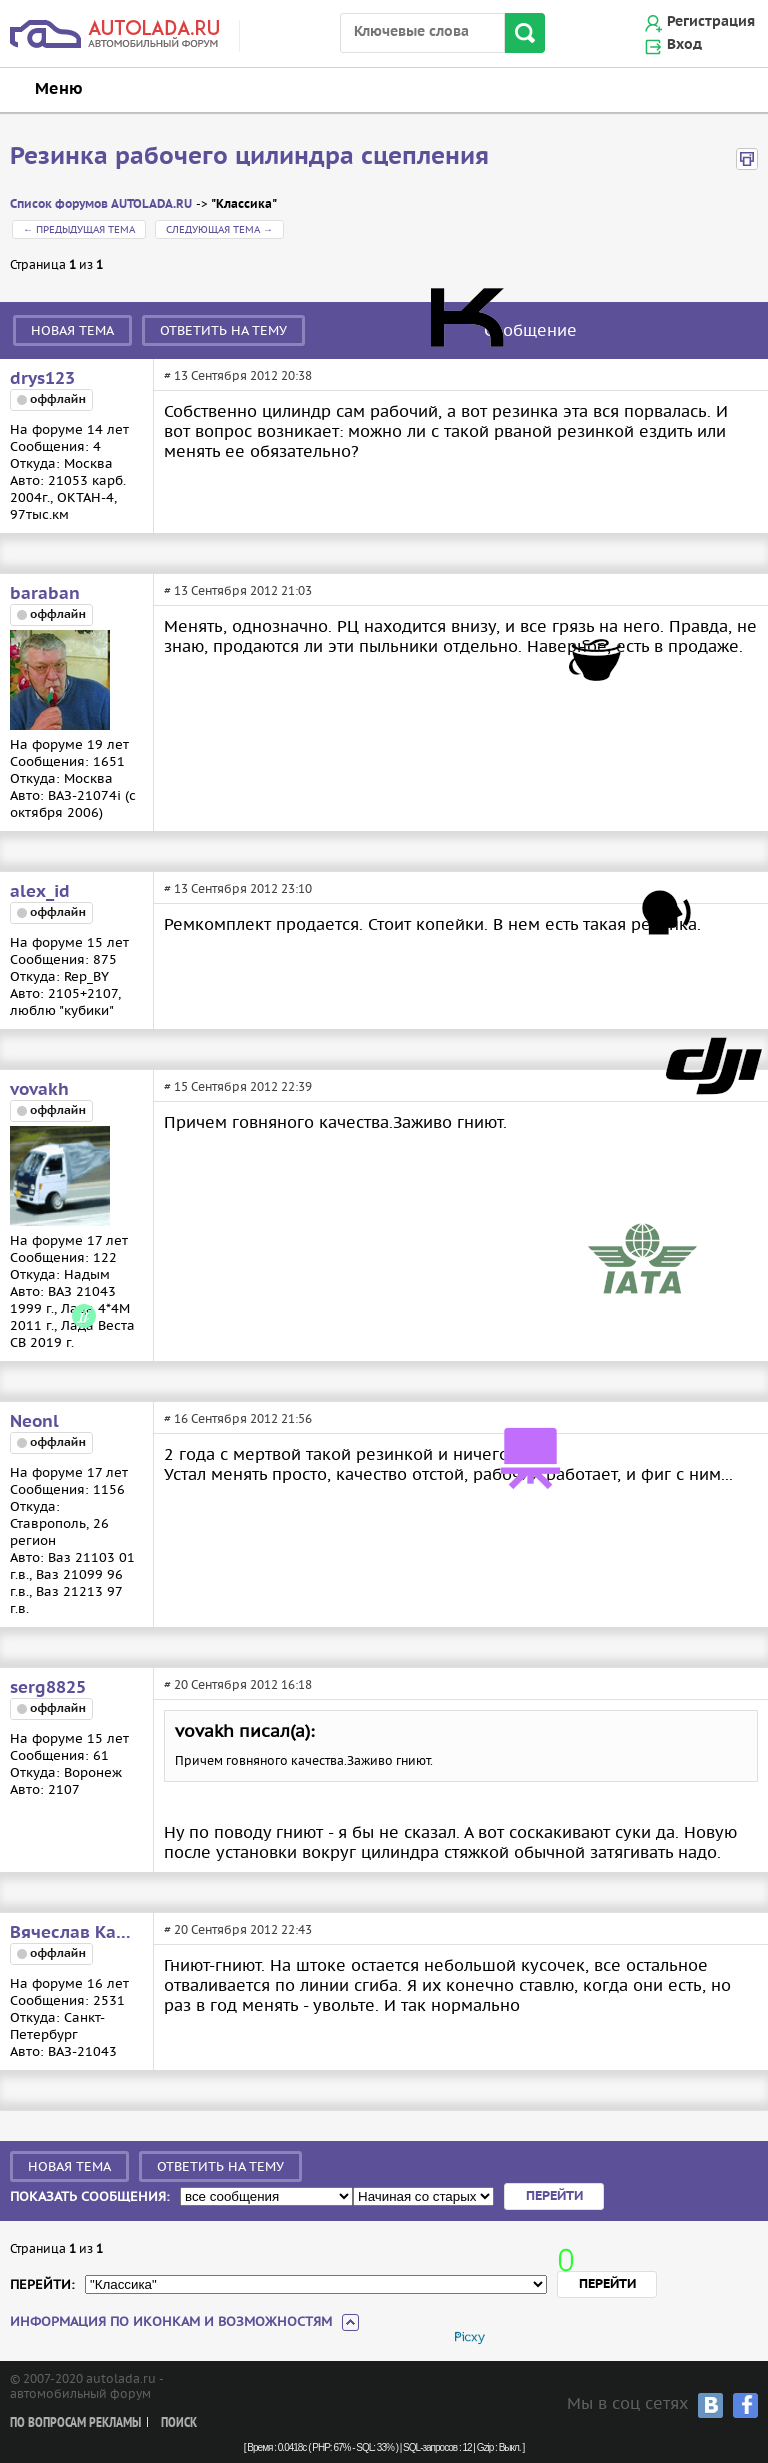 This screenshot has width=768, height=2463. I want to click on open artboard or canvas workspace, so click(530, 1457).